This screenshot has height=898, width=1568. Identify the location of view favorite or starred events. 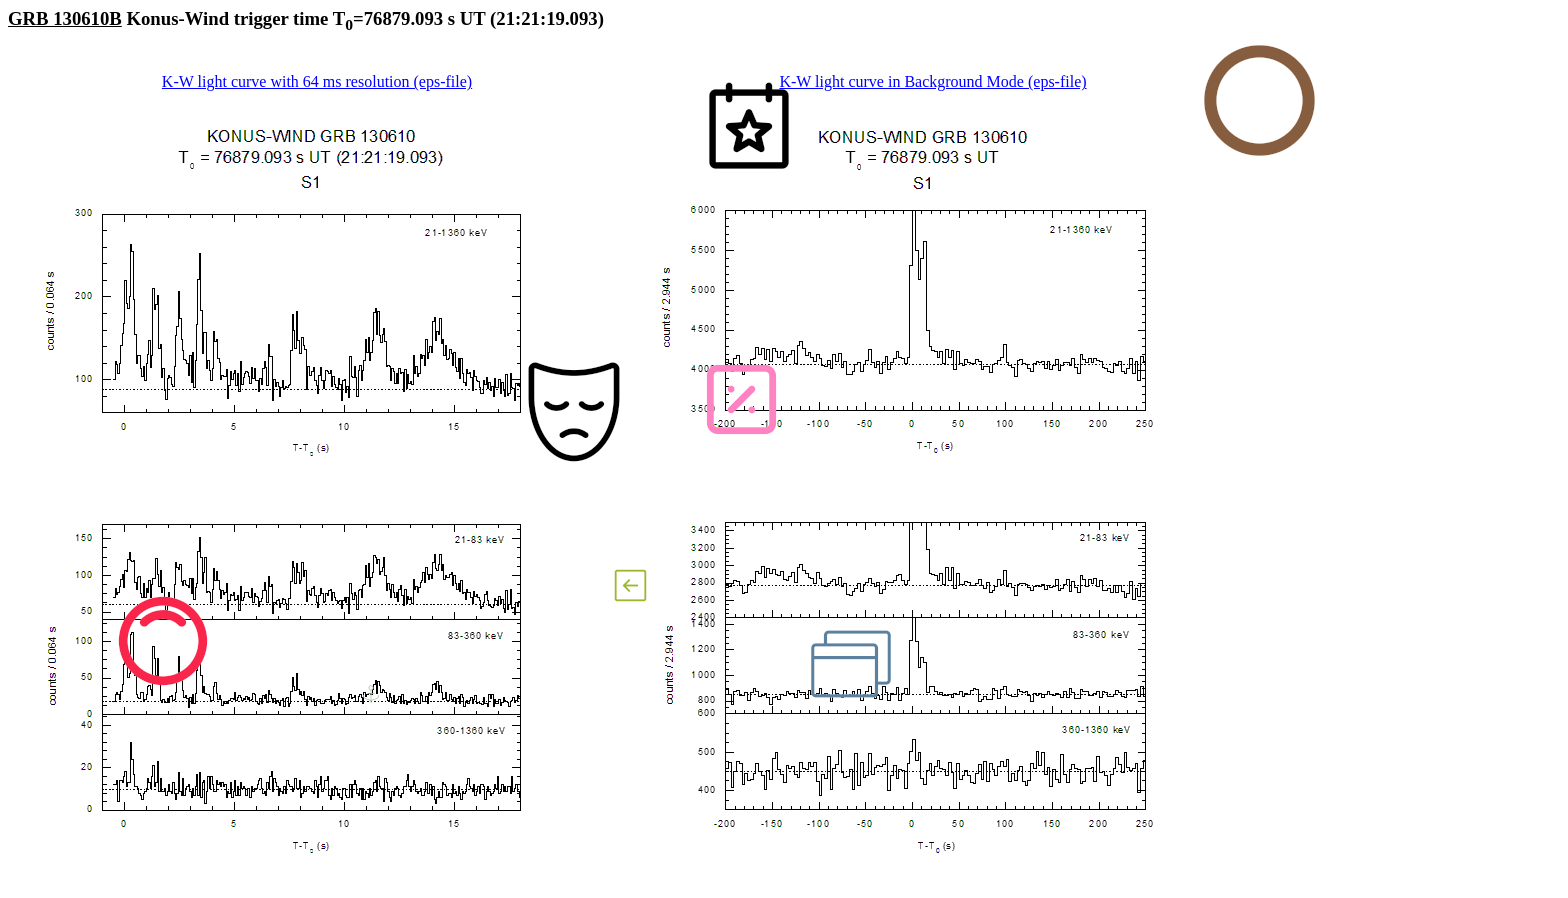
(749, 129).